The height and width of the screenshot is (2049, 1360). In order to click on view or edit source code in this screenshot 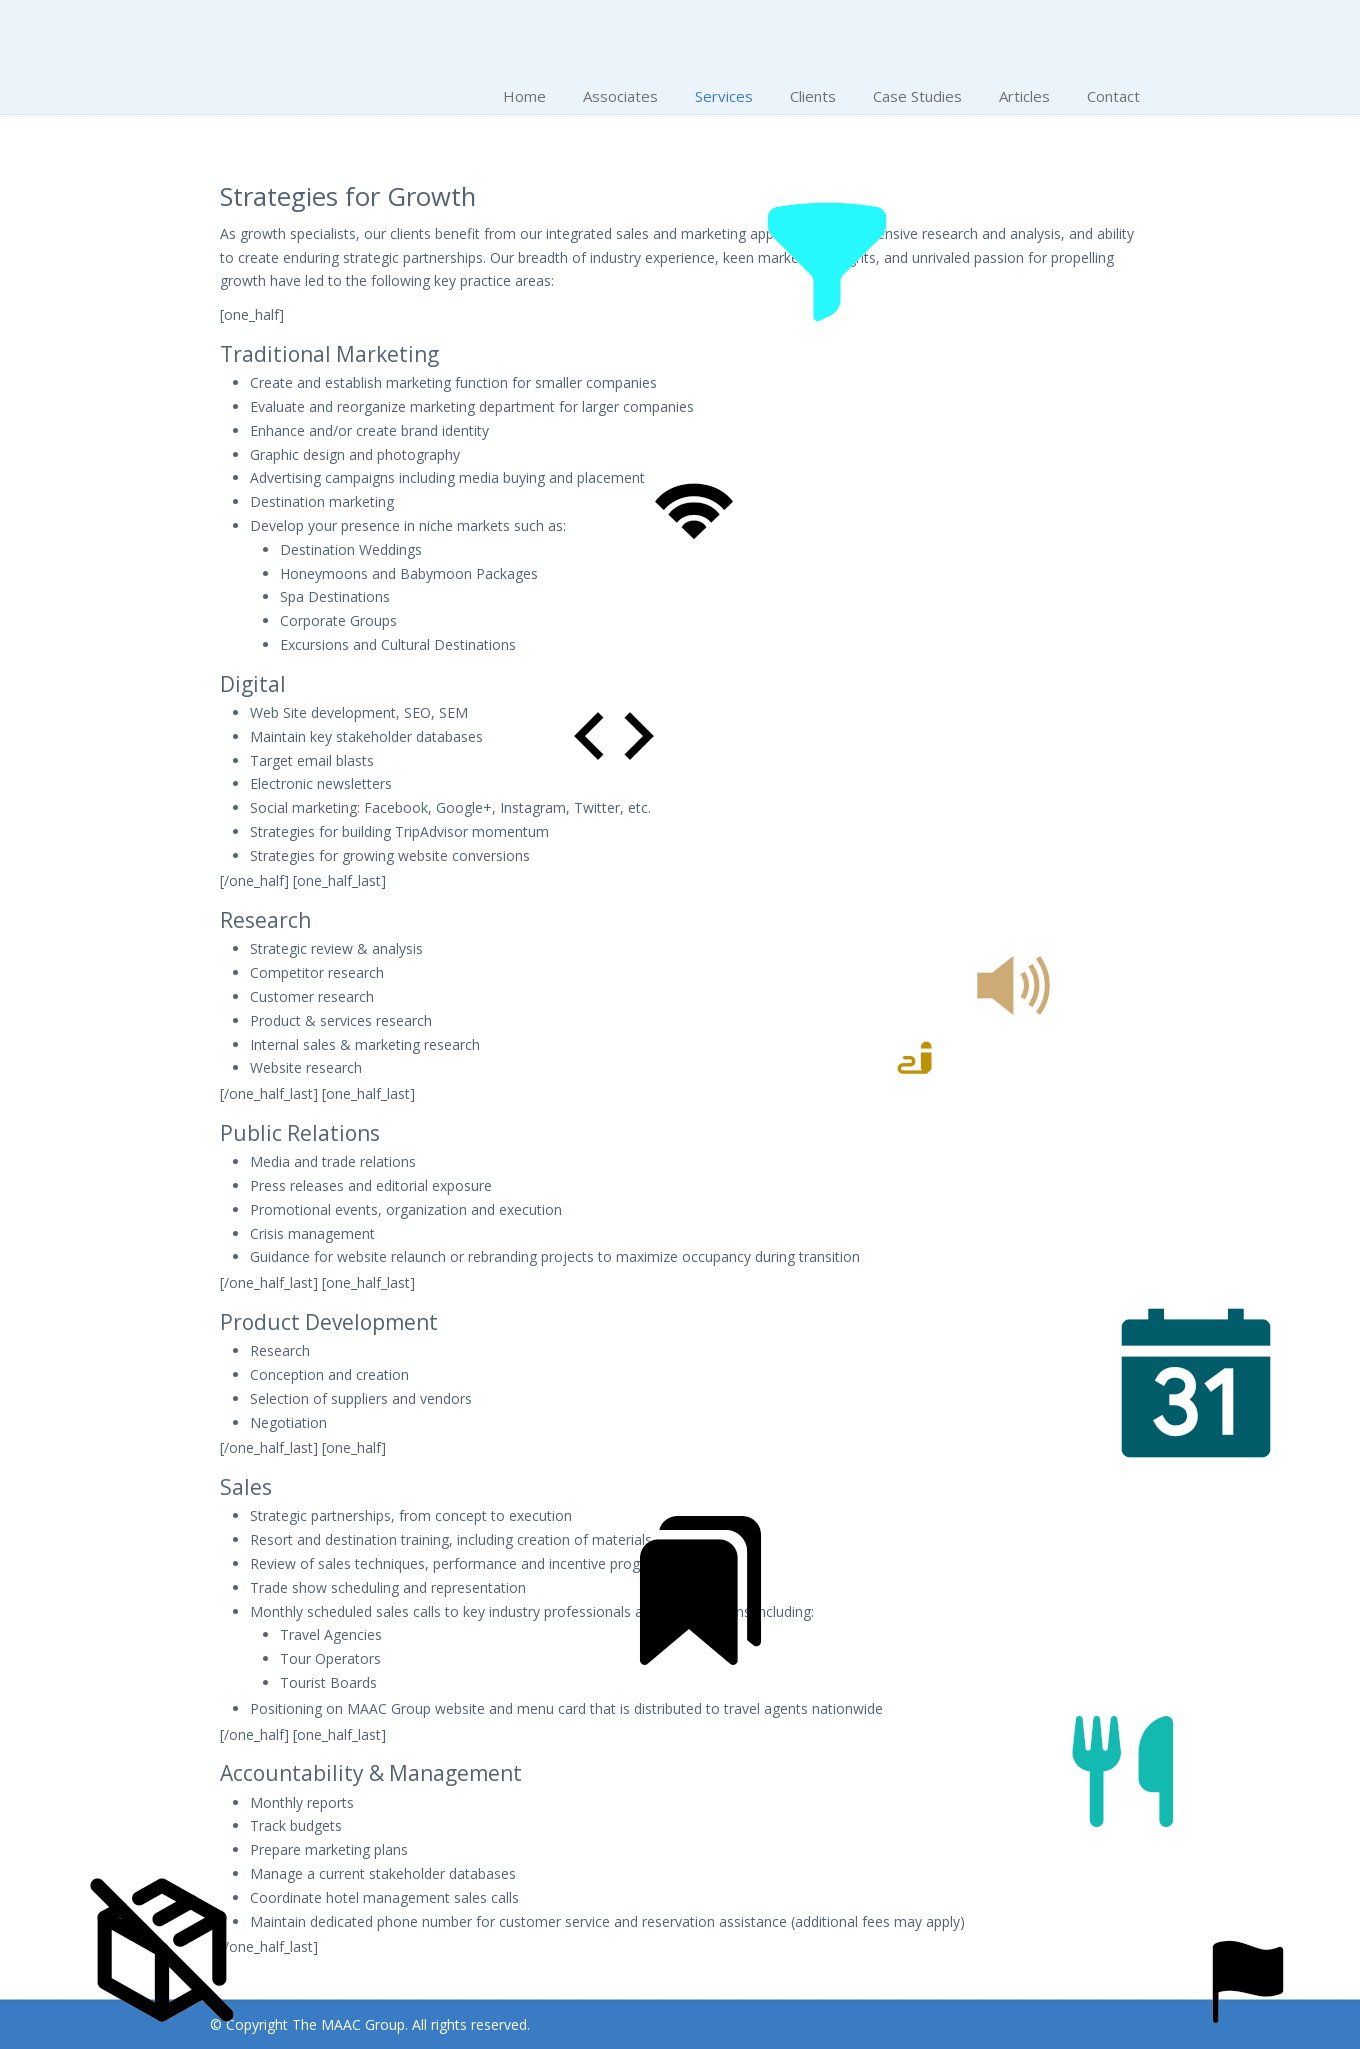, I will do `click(614, 736)`.